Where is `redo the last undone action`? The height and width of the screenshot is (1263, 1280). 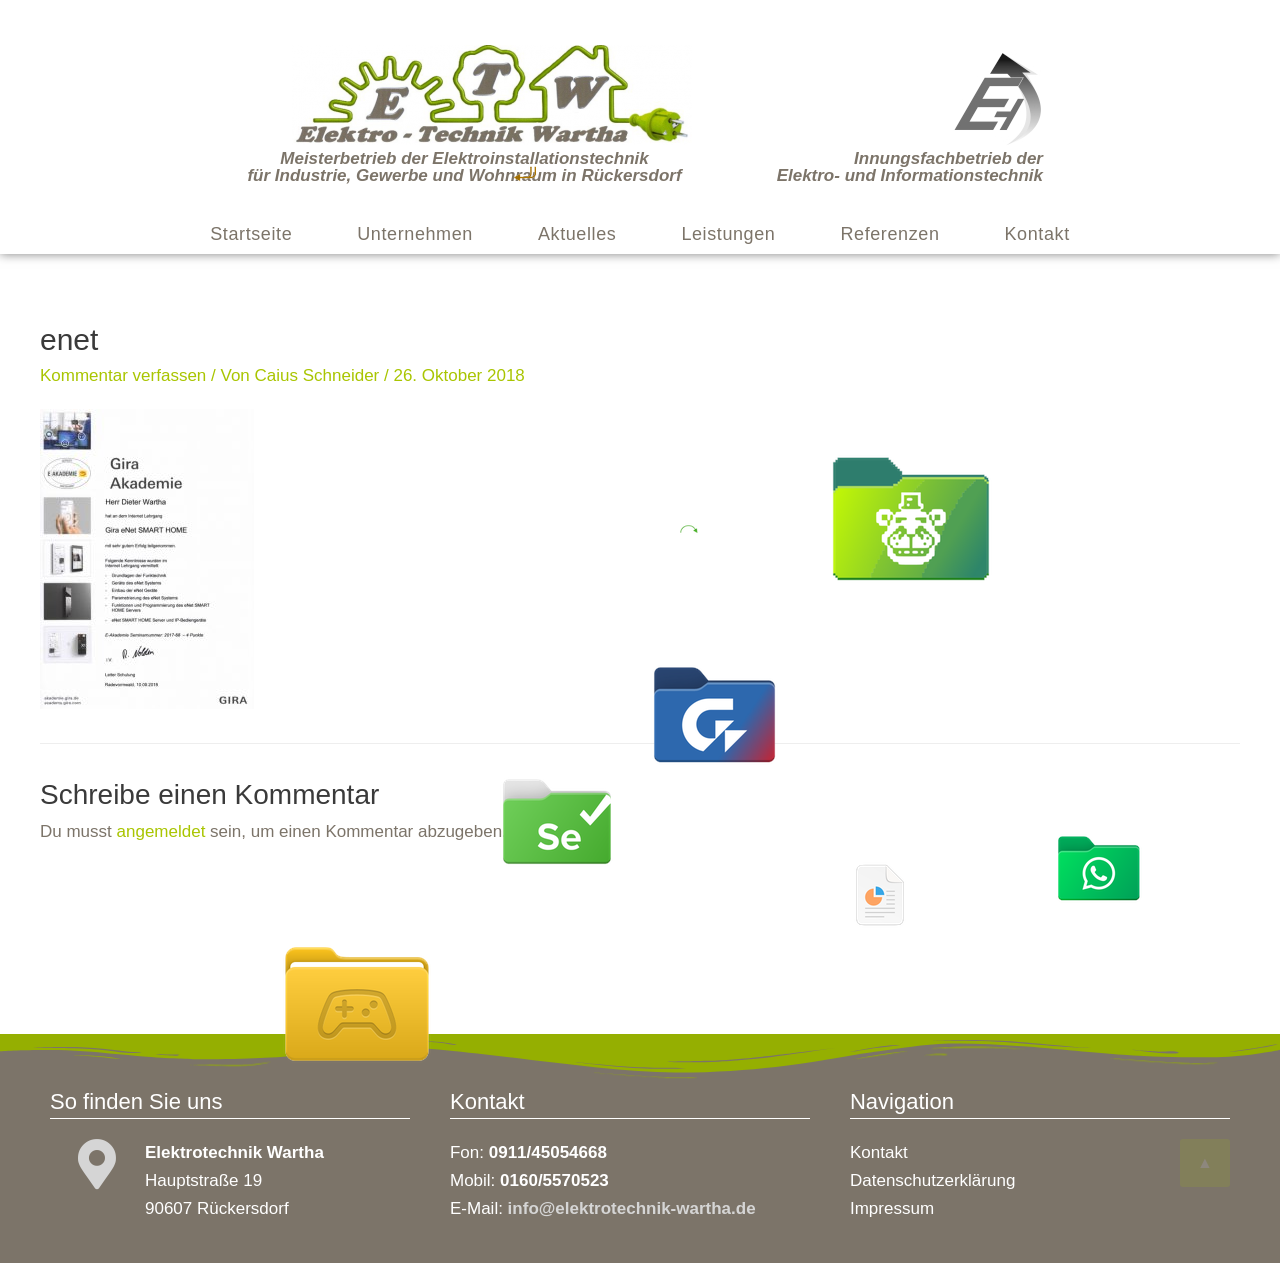 redo the last undone action is located at coordinates (689, 529).